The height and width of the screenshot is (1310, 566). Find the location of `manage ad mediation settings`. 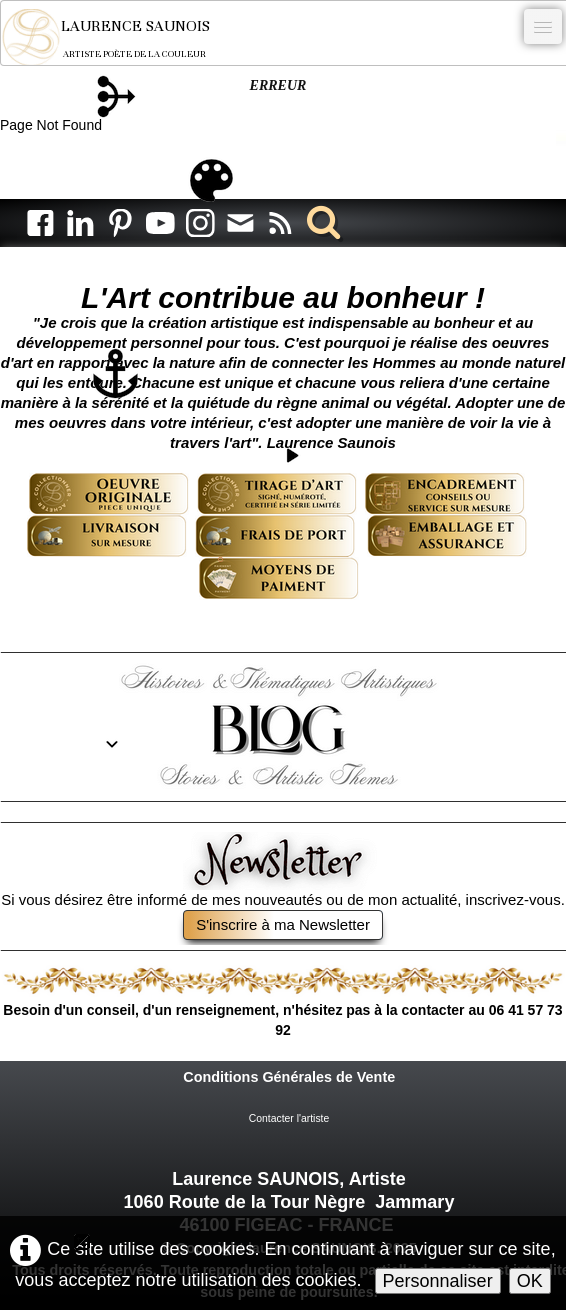

manage ad mediation settings is located at coordinates (116, 96).